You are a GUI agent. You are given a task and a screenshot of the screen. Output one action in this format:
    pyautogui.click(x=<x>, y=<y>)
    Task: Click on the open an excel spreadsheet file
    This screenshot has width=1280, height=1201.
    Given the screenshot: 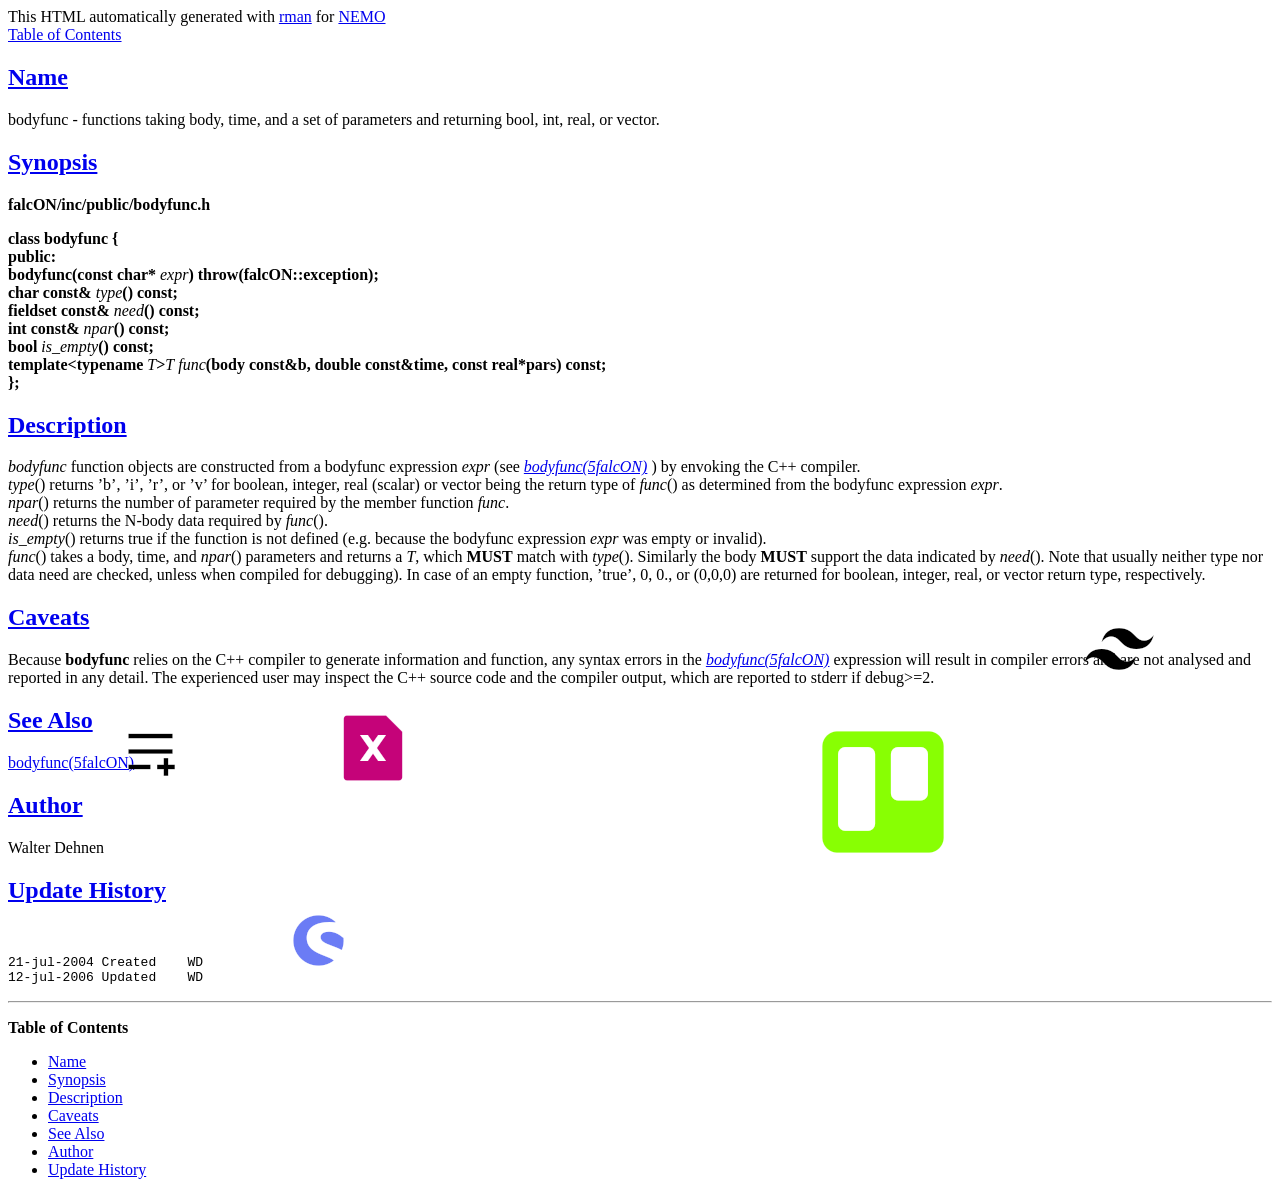 What is the action you would take?
    pyautogui.click(x=373, y=748)
    